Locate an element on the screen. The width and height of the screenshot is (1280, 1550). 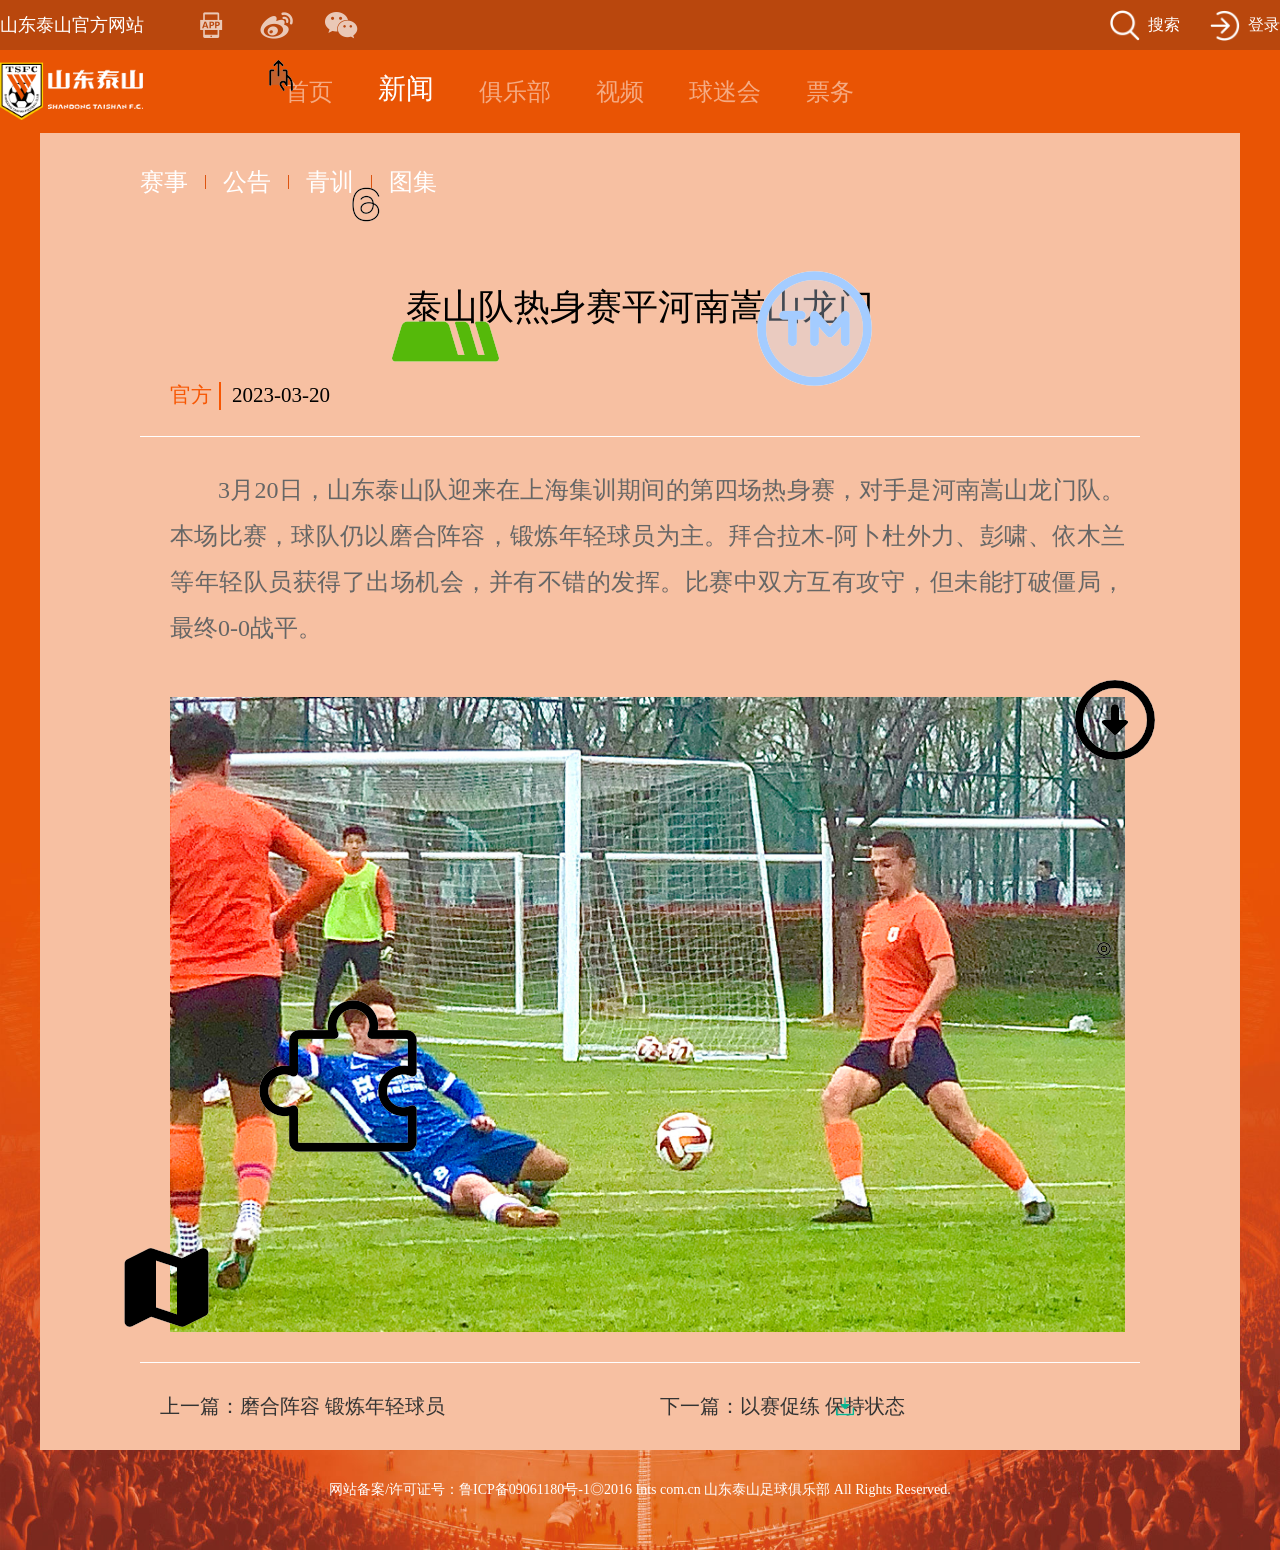
open the Threads app is located at coordinates (366, 204).